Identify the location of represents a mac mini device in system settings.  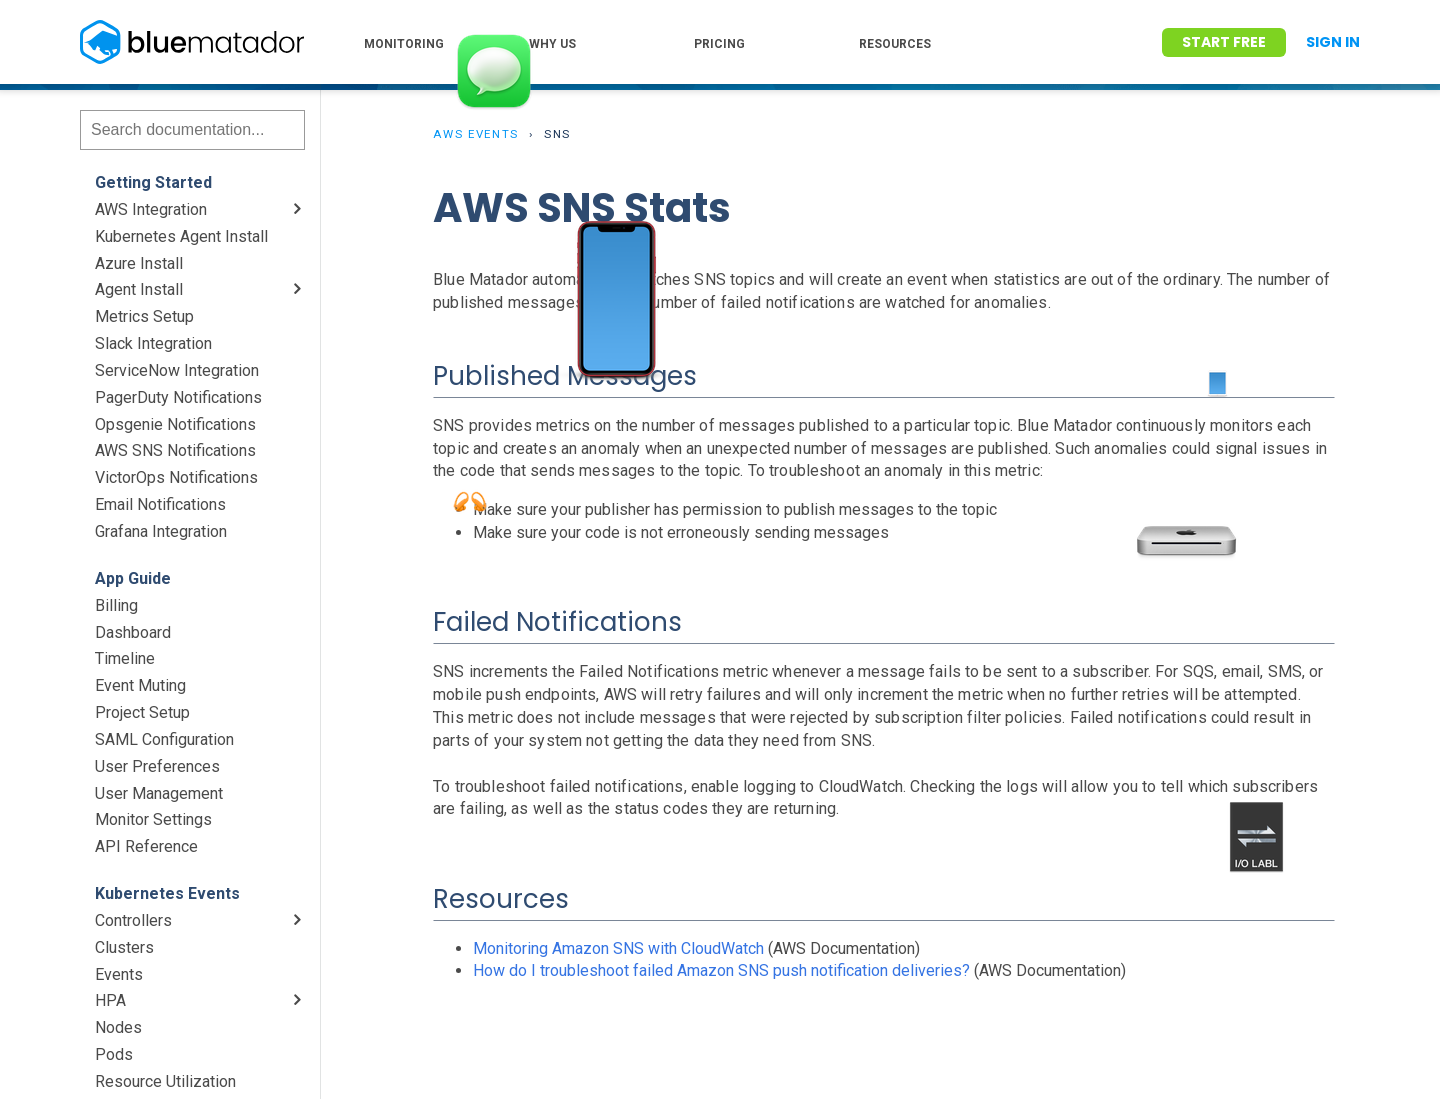
(1186, 525).